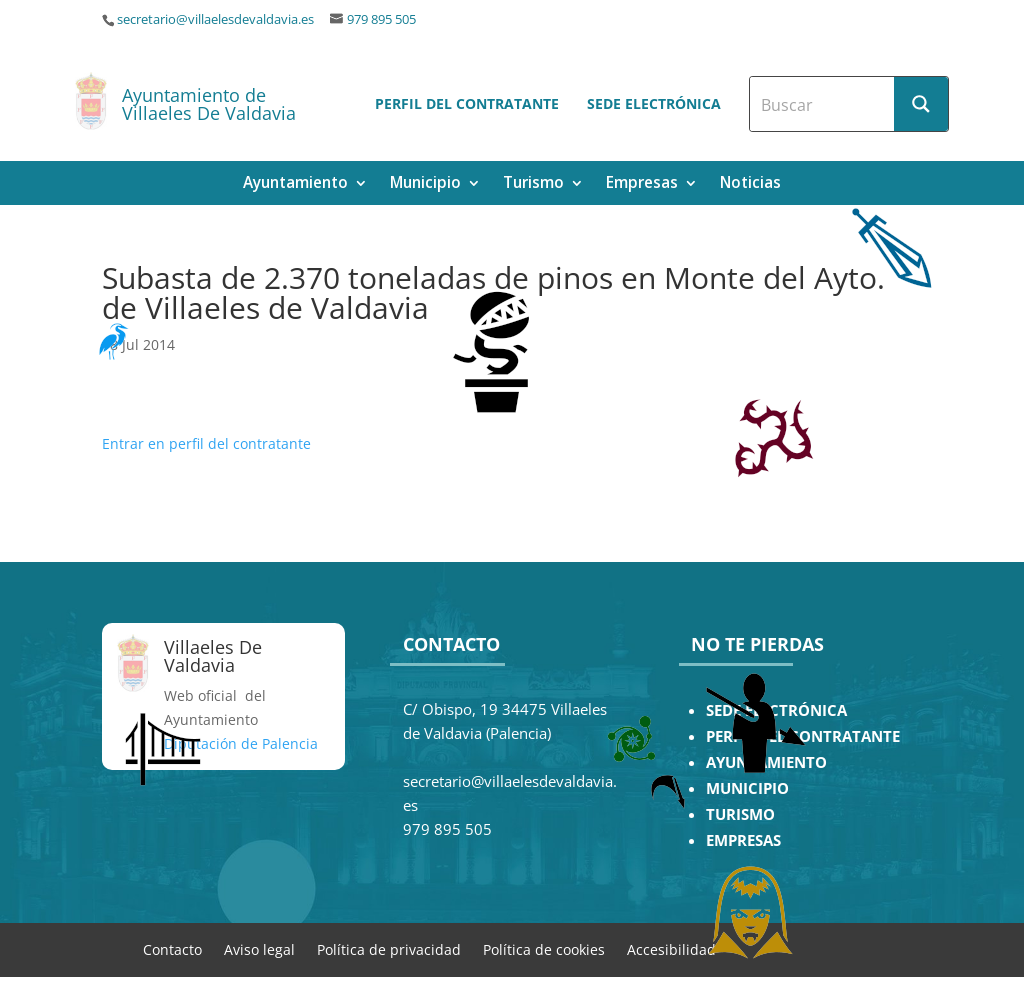  I want to click on select a thorny or cursed status effect, so click(773, 437).